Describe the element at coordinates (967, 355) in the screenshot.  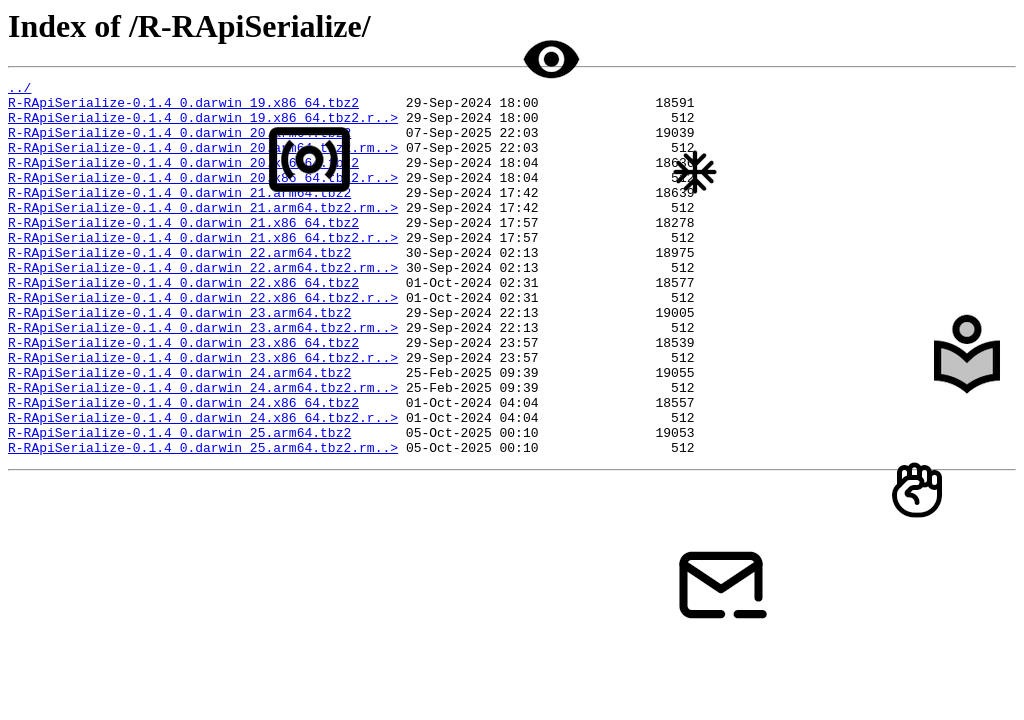
I see `access local library or reading resources` at that location.